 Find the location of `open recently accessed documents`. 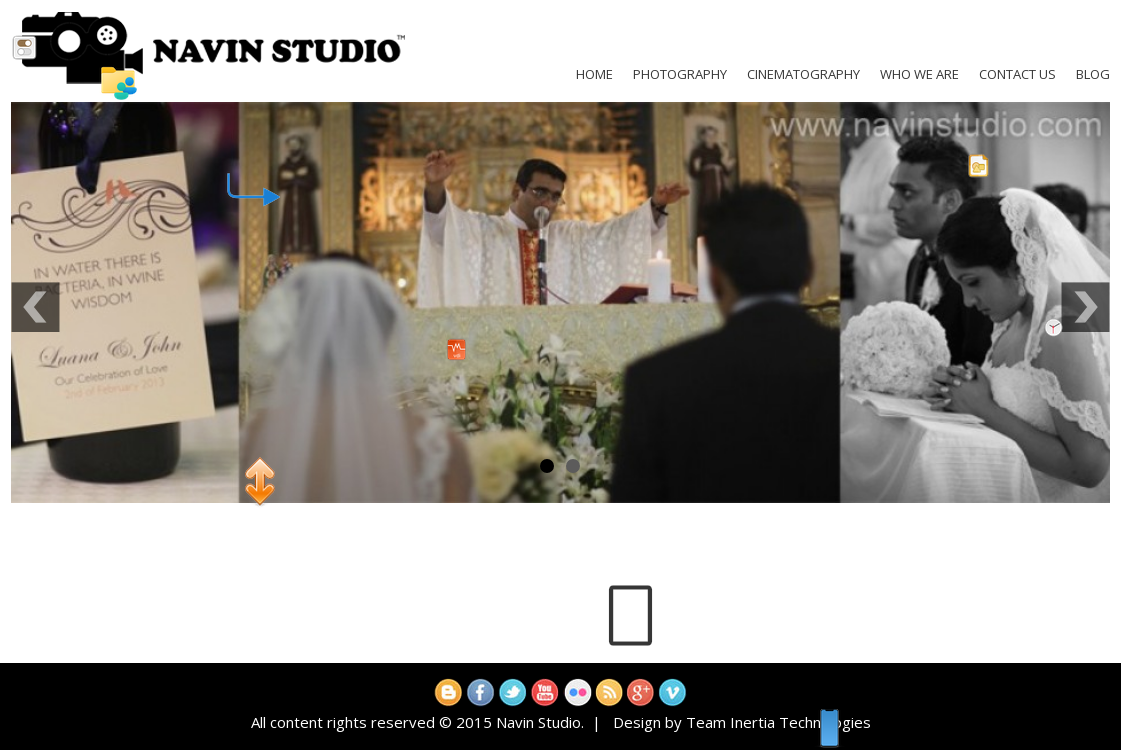

open recently accessed documents is located at coordinates (1053, 327).